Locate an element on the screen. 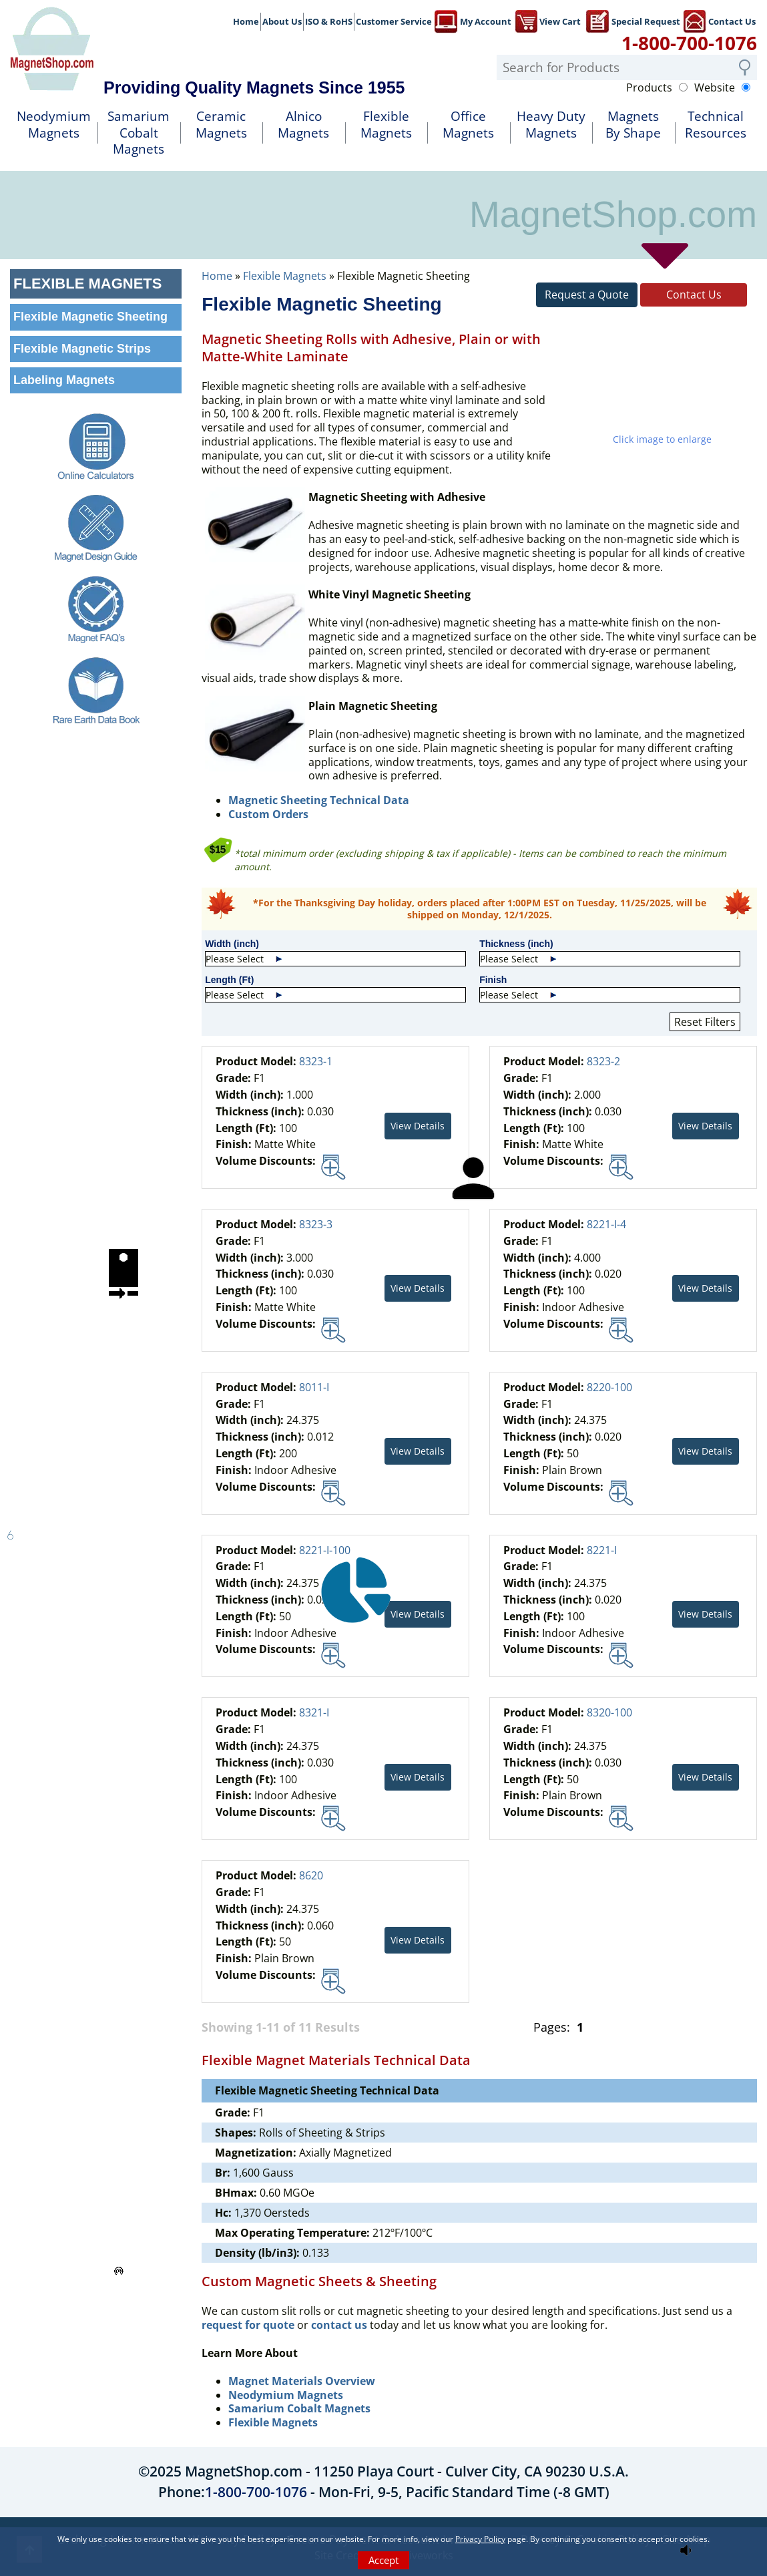 The width and height of the screenshot is (767, 2576). enable mobile hotspot or wifi tethering is located at coordinates (119, 2271).